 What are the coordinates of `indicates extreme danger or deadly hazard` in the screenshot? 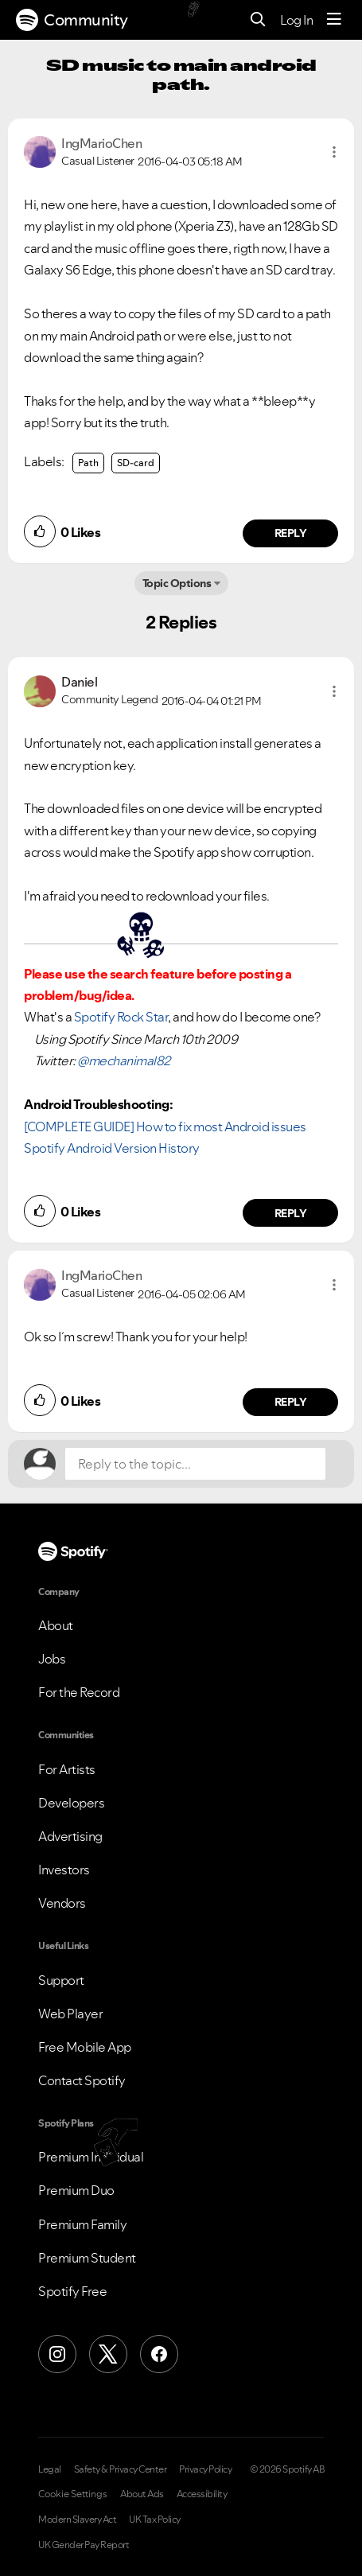 It's located at (140, 935).